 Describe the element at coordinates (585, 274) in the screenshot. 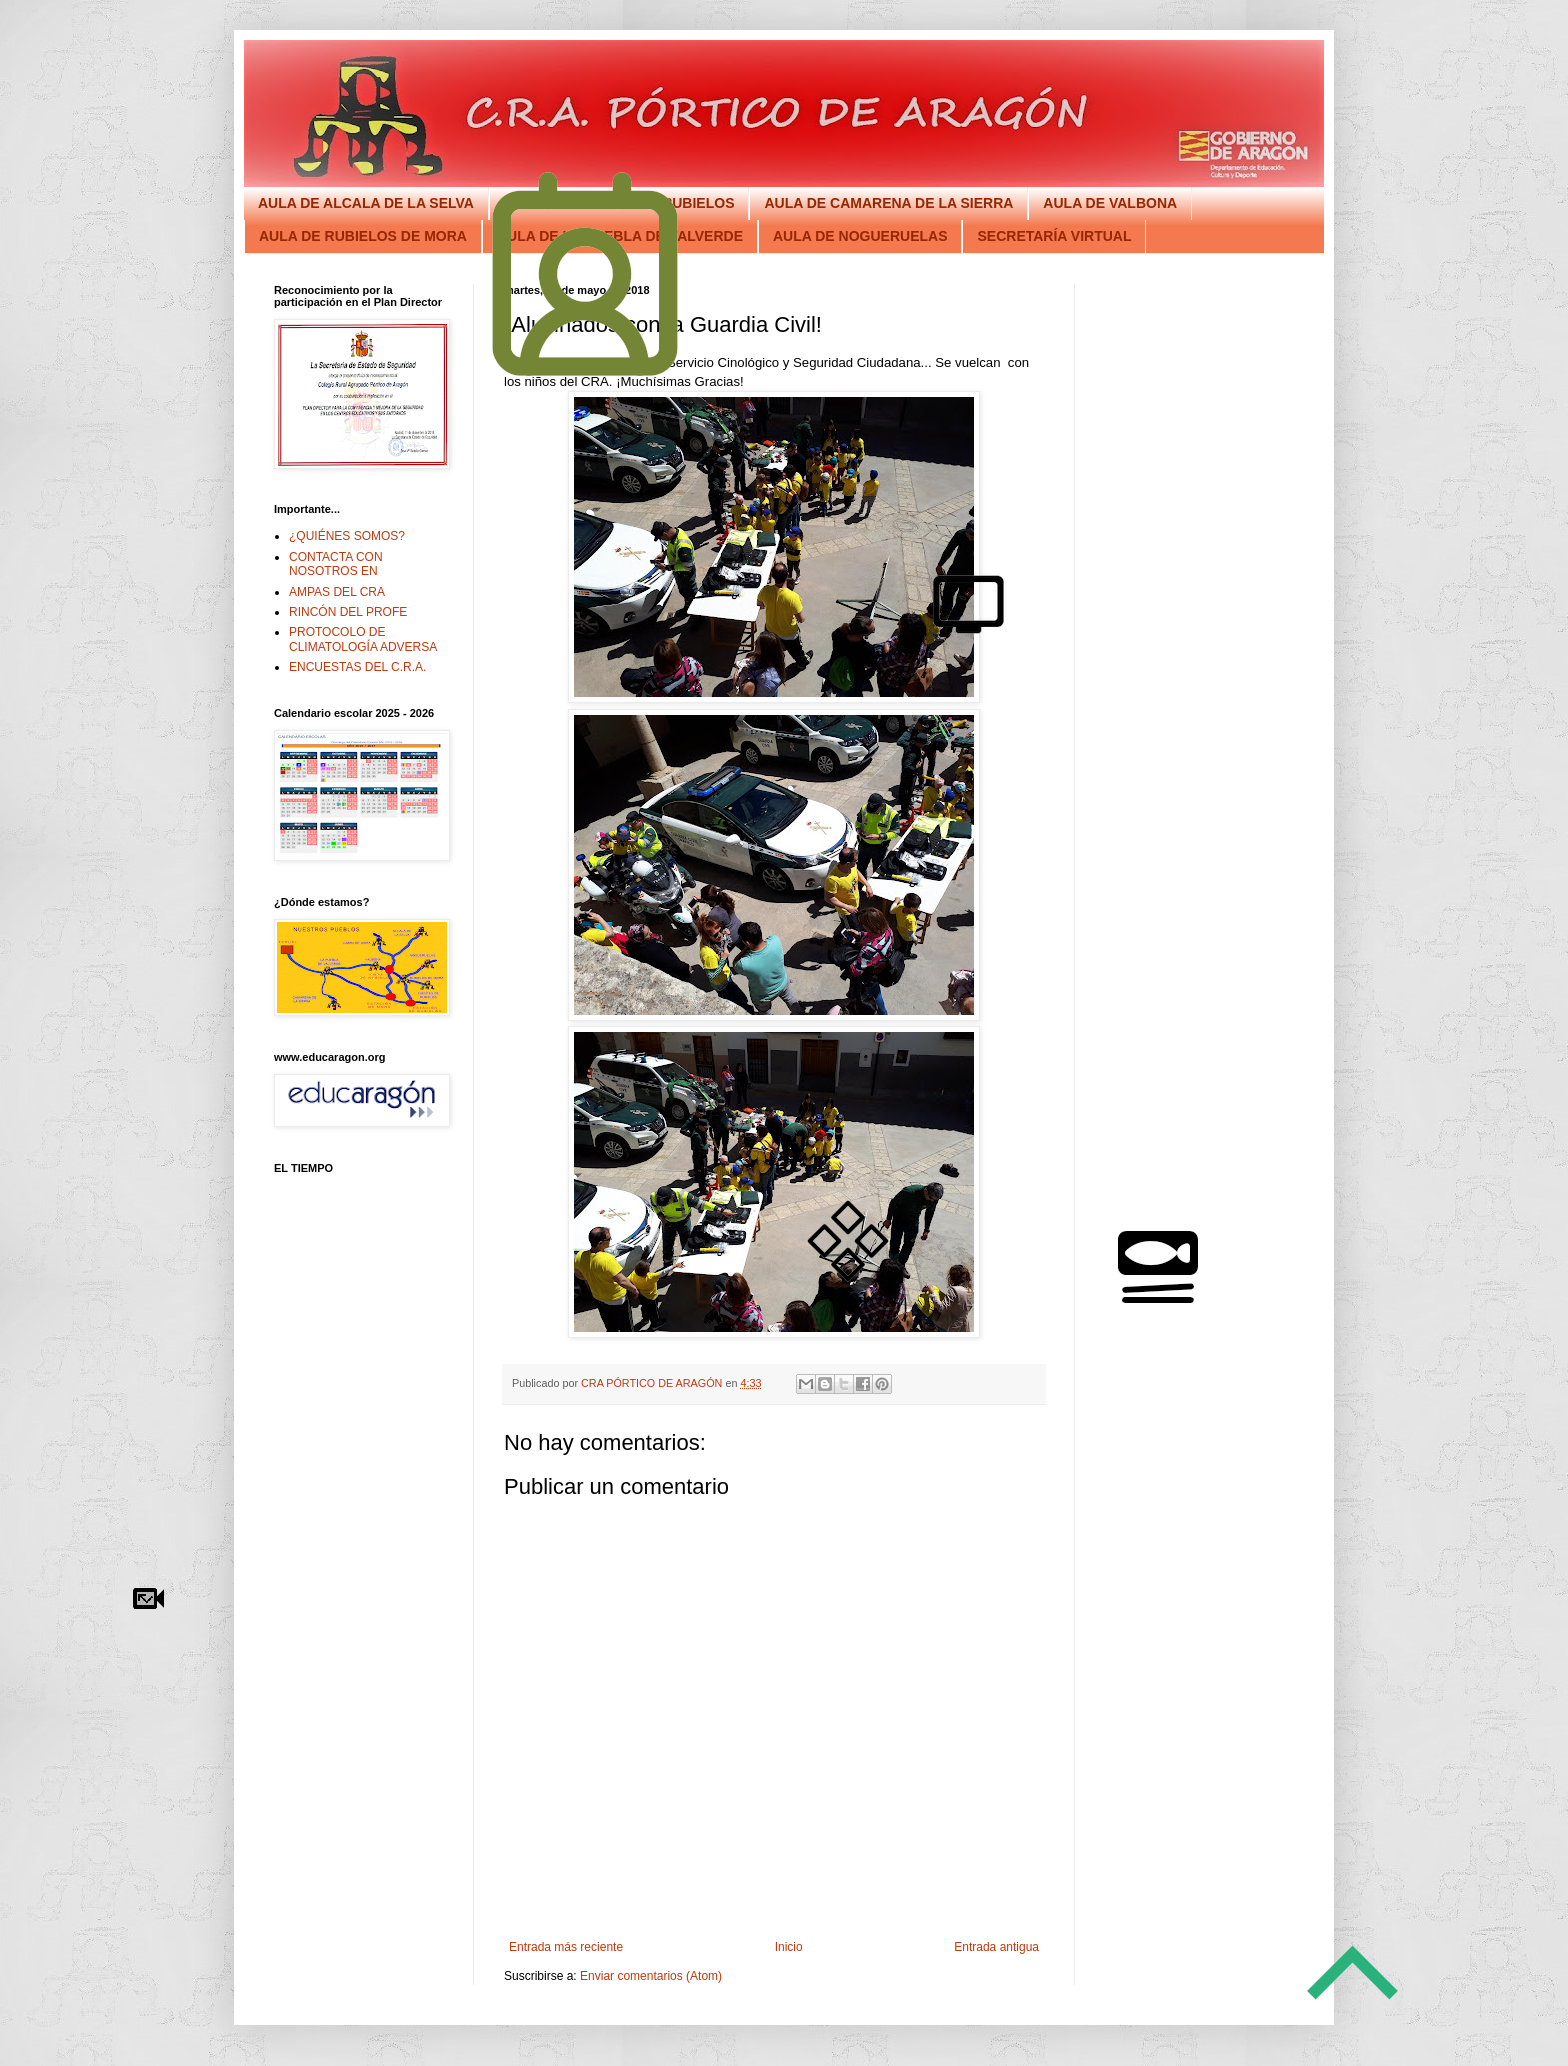

I see `view contact details` at that location.